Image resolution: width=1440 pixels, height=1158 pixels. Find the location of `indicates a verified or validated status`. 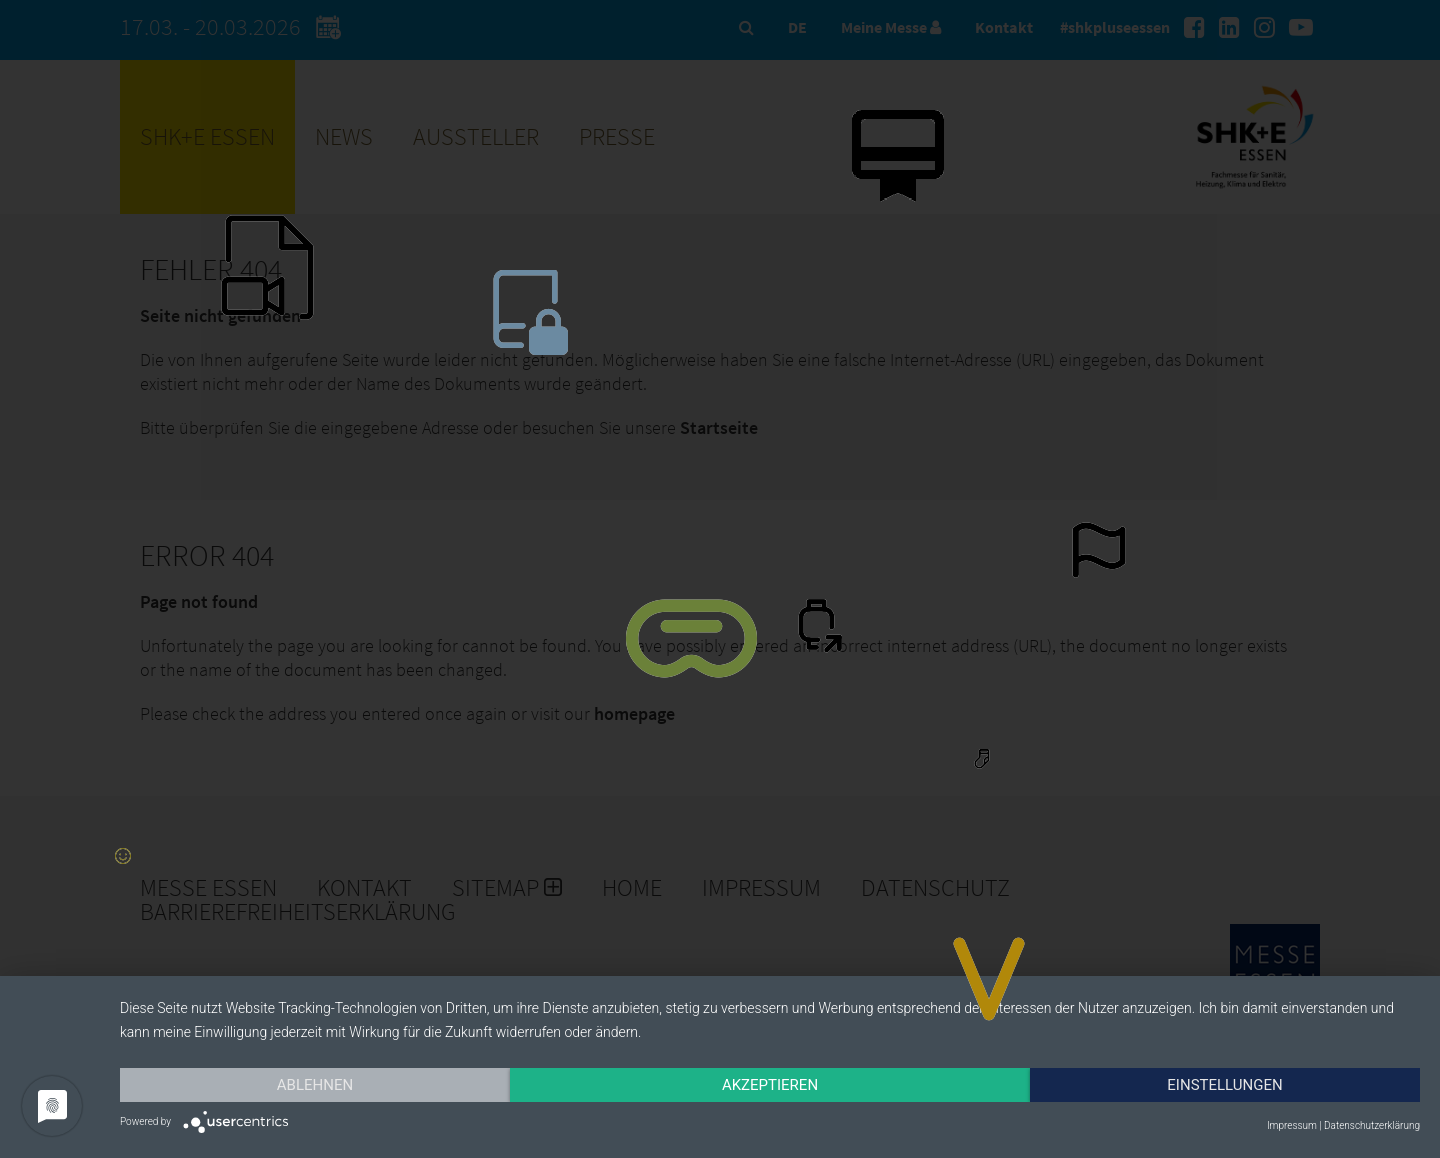

indicates a verified or validated status is located at coordinates (989, 979).